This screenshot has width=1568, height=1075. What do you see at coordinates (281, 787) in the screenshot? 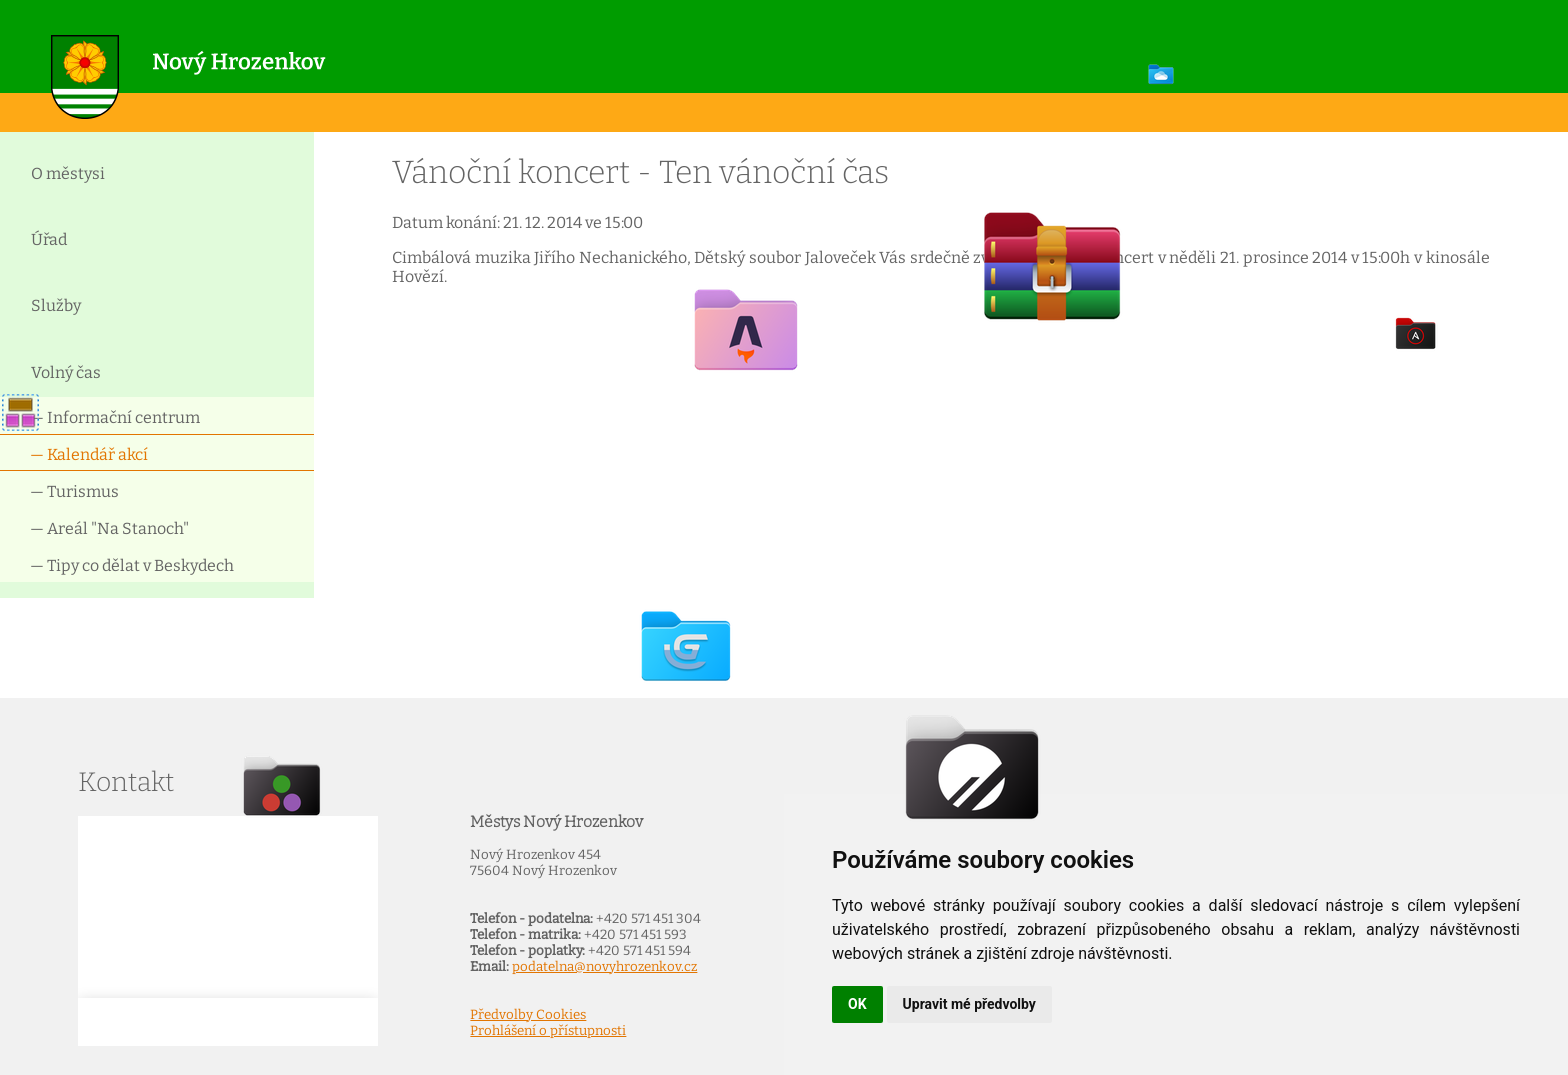
I see `open julia programming language project folder` at bounding box center [281, 787].